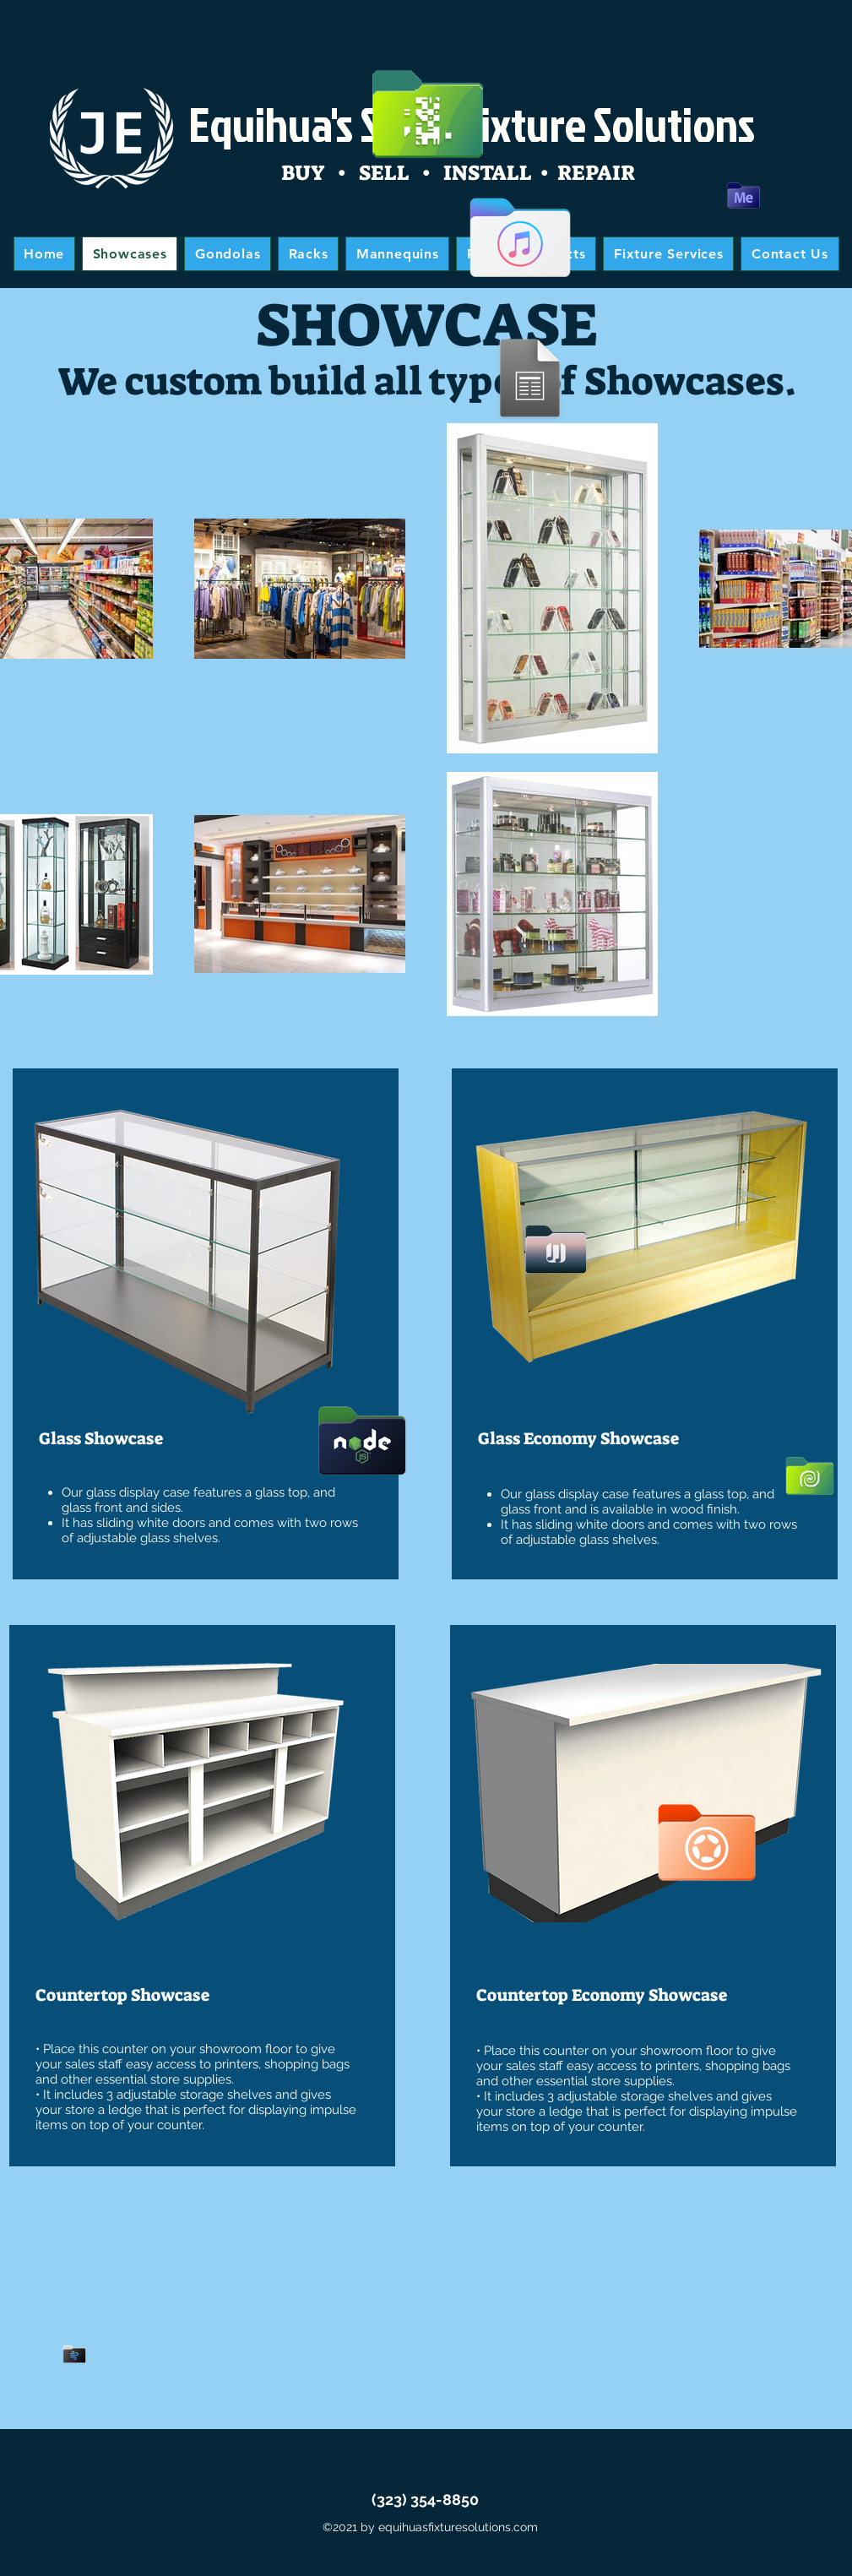 The height and width of the screenshot is (2576, 852). Describe the element at coordinates (810, 1477) in the screenshot. I see `open GameJolt files folder` at that location.